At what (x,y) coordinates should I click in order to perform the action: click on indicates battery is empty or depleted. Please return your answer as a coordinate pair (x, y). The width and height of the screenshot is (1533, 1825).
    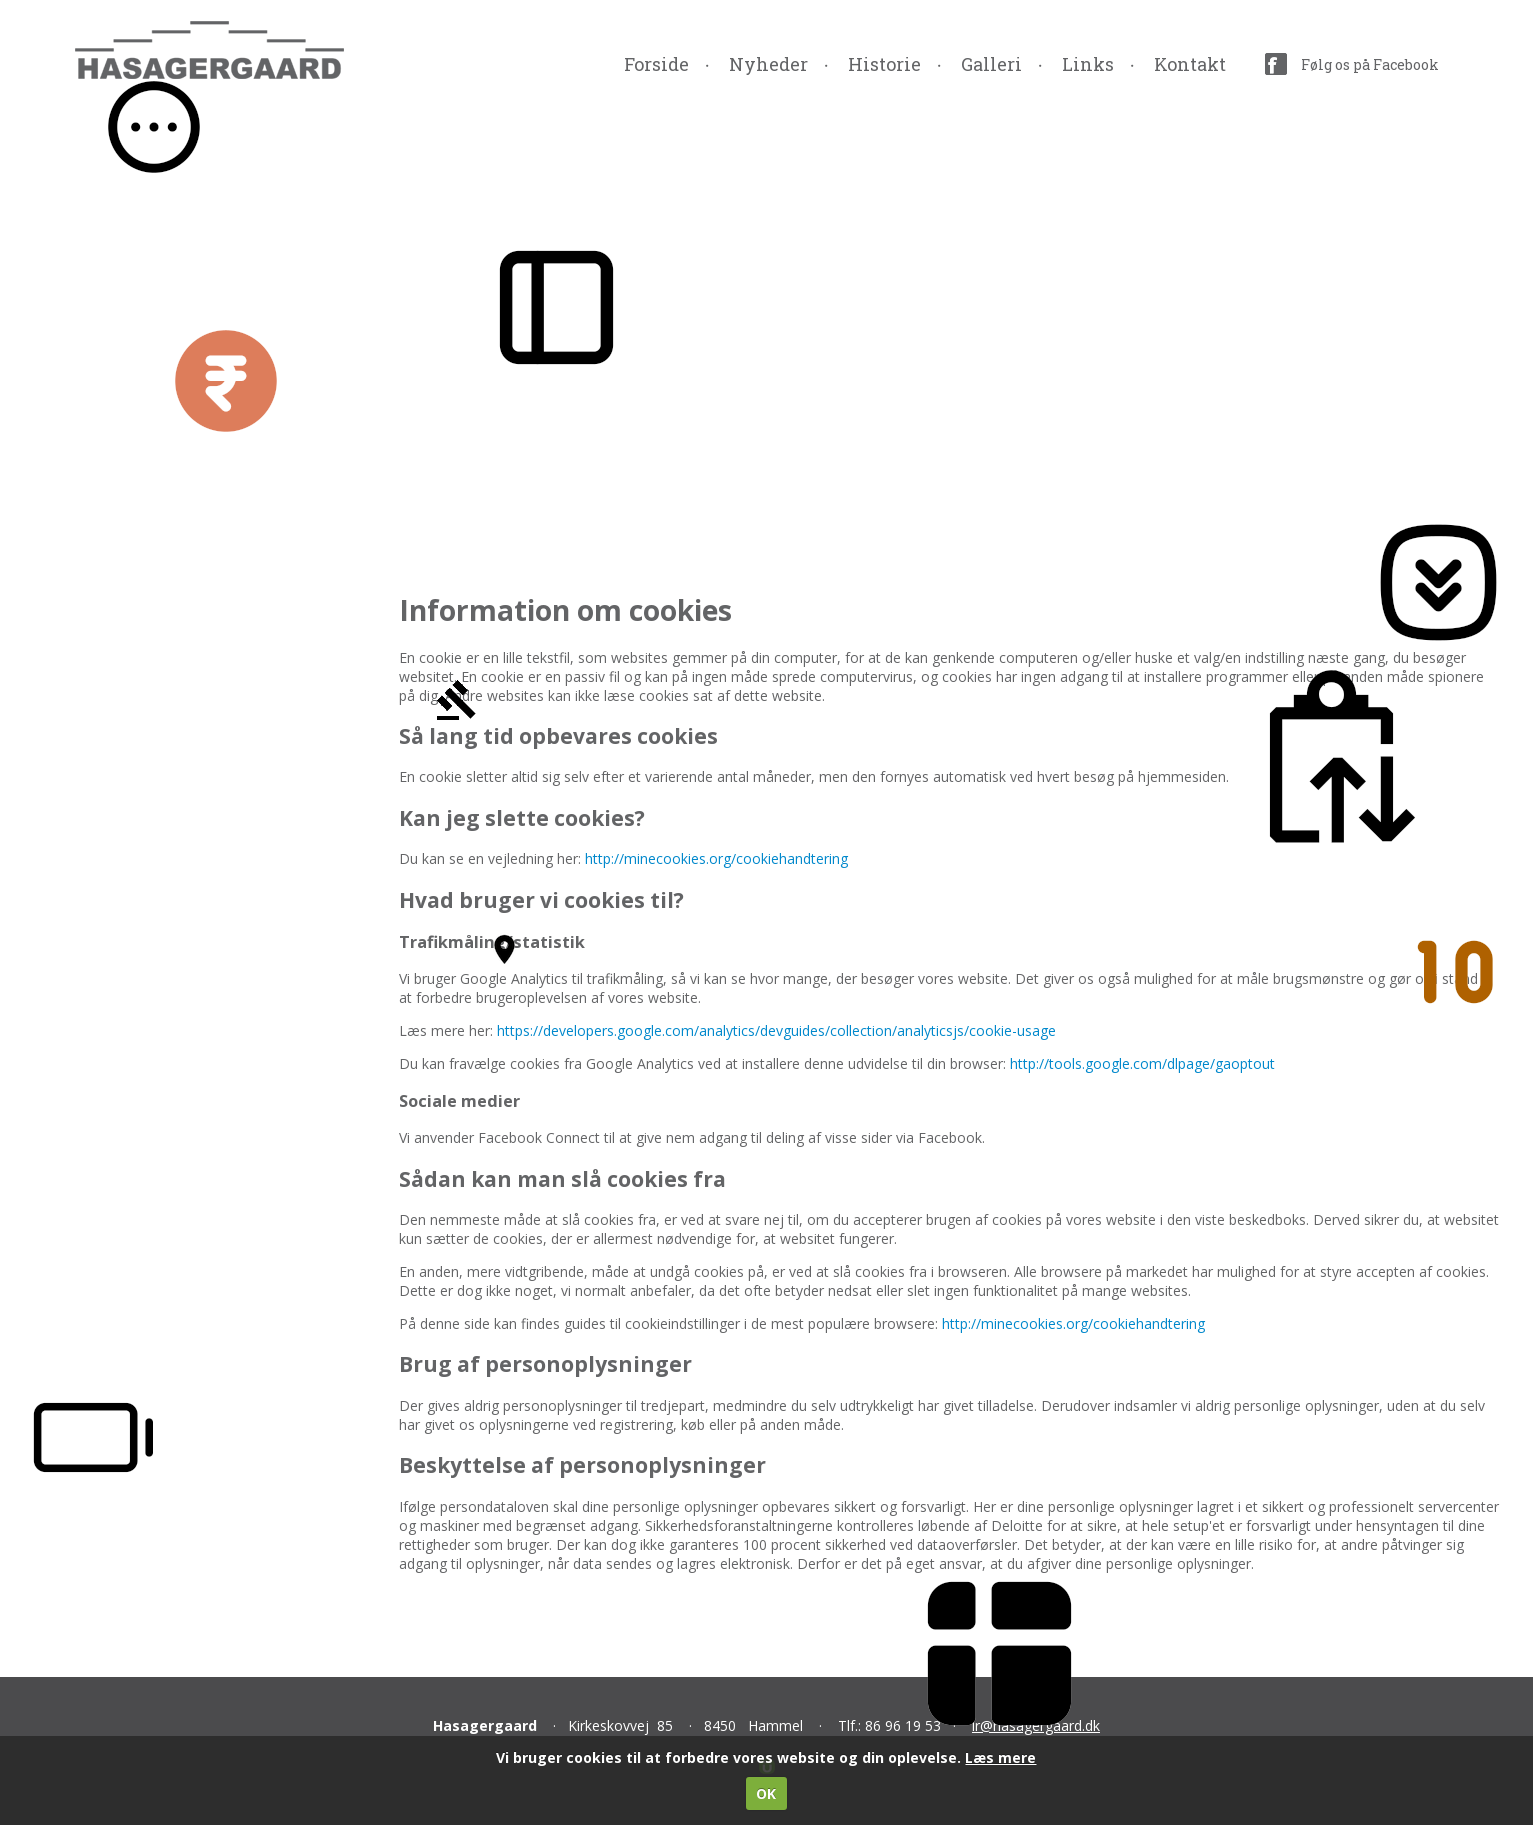
    Looking at the image, I should click on (91, 1437).